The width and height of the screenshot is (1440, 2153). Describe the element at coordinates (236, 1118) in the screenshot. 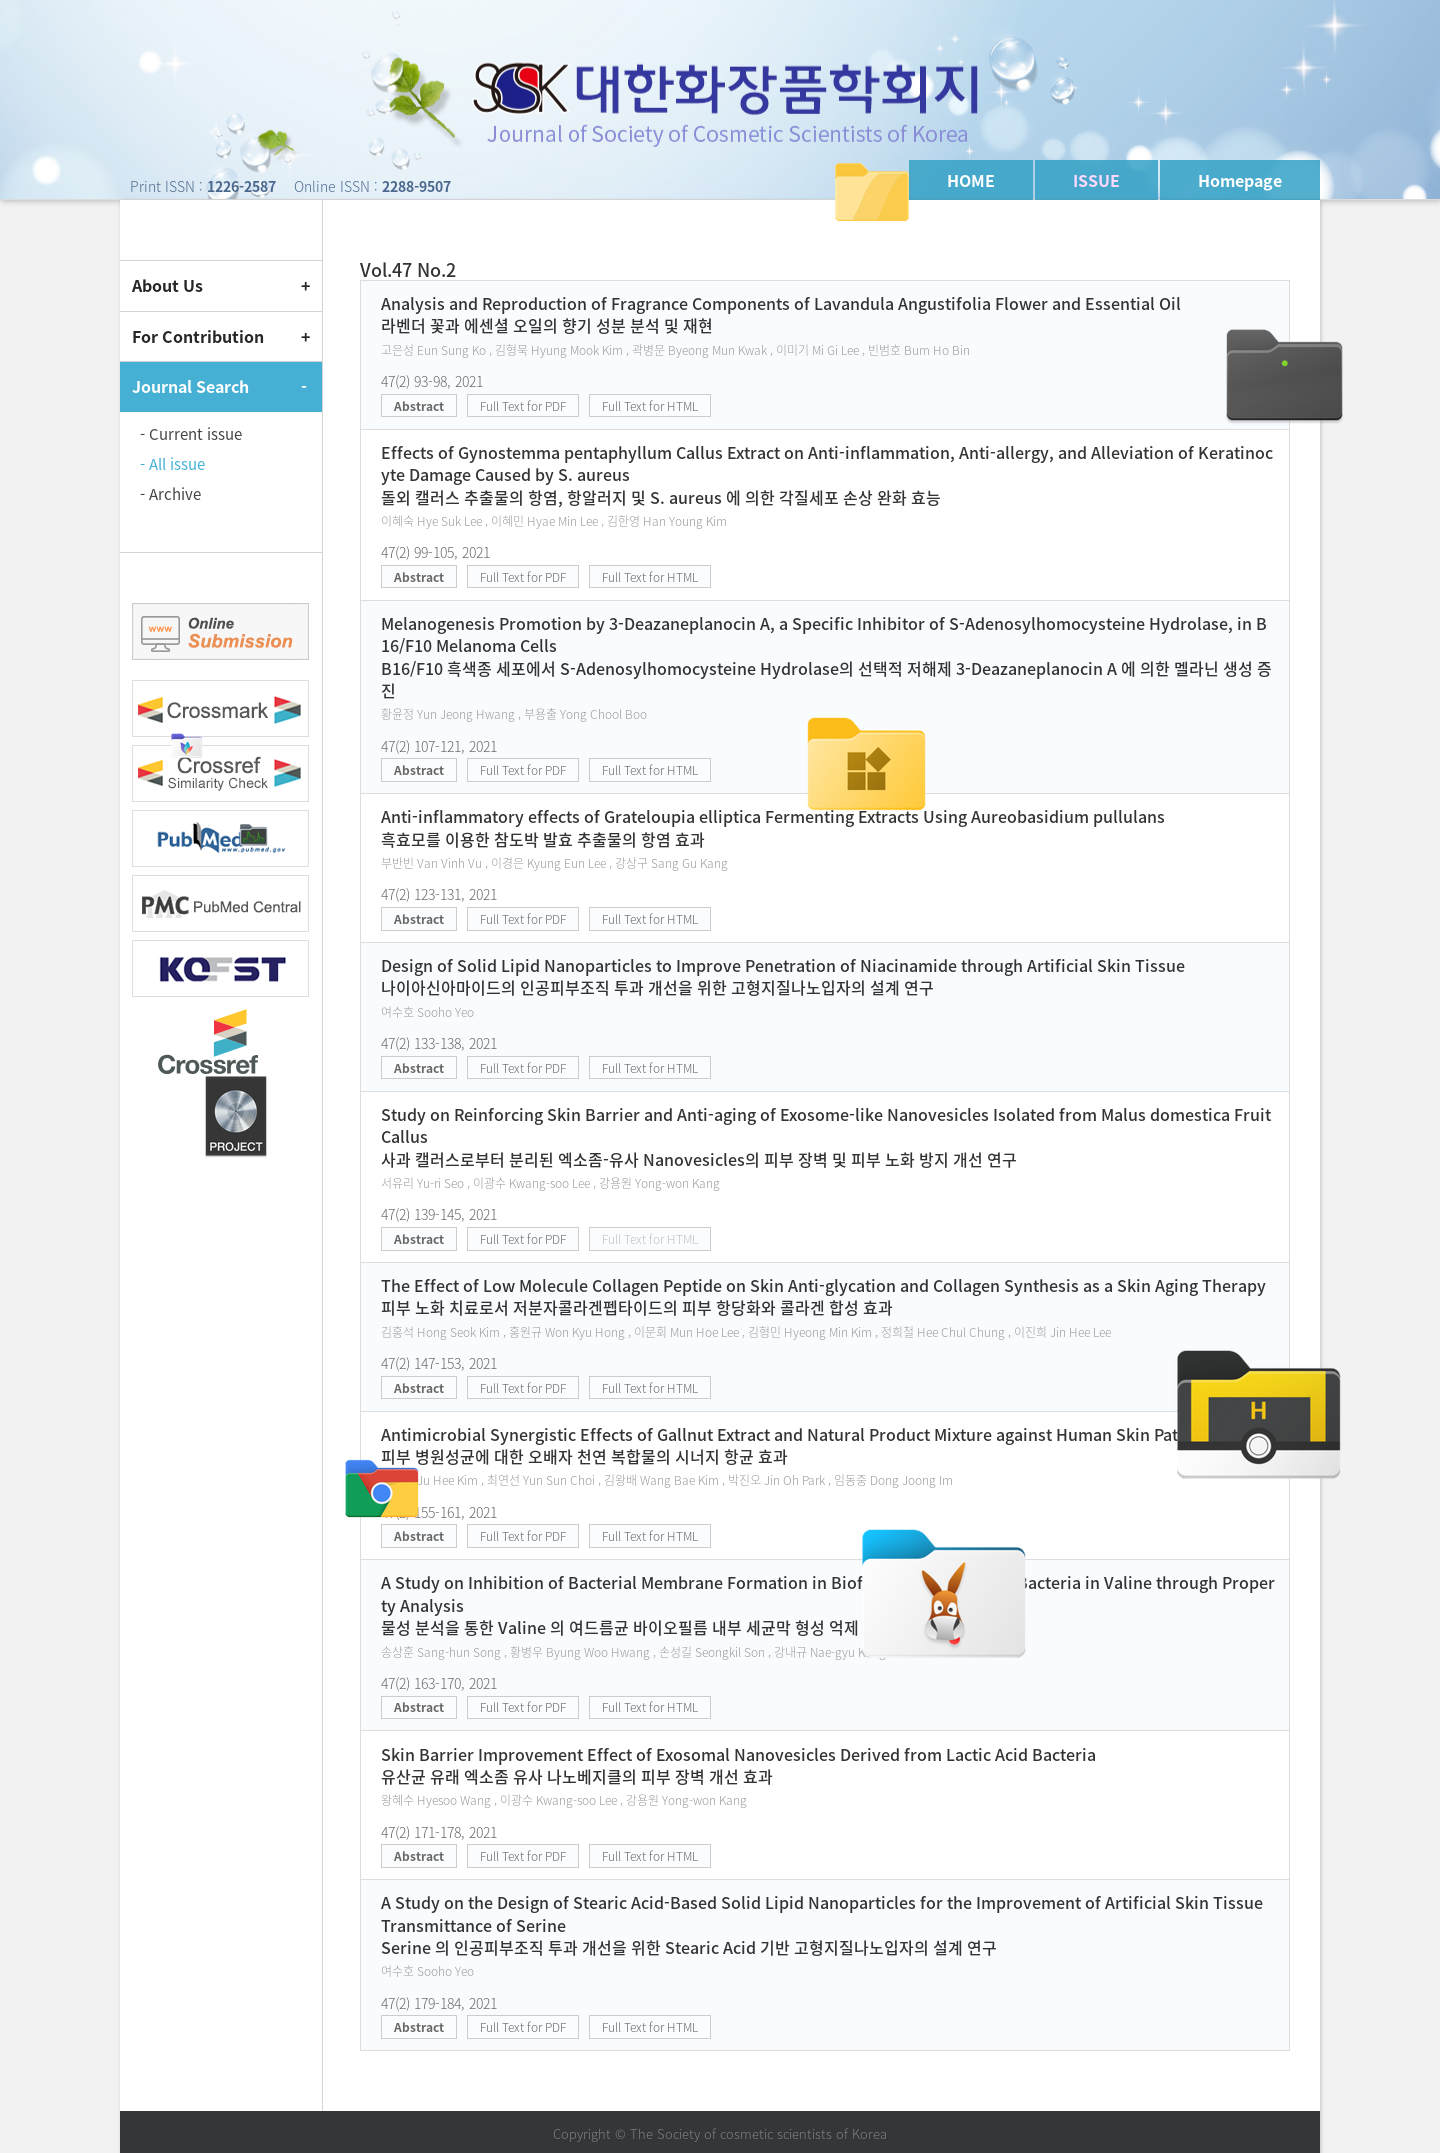

I see `open a Logic Pro project file in GarageBand` at that location.